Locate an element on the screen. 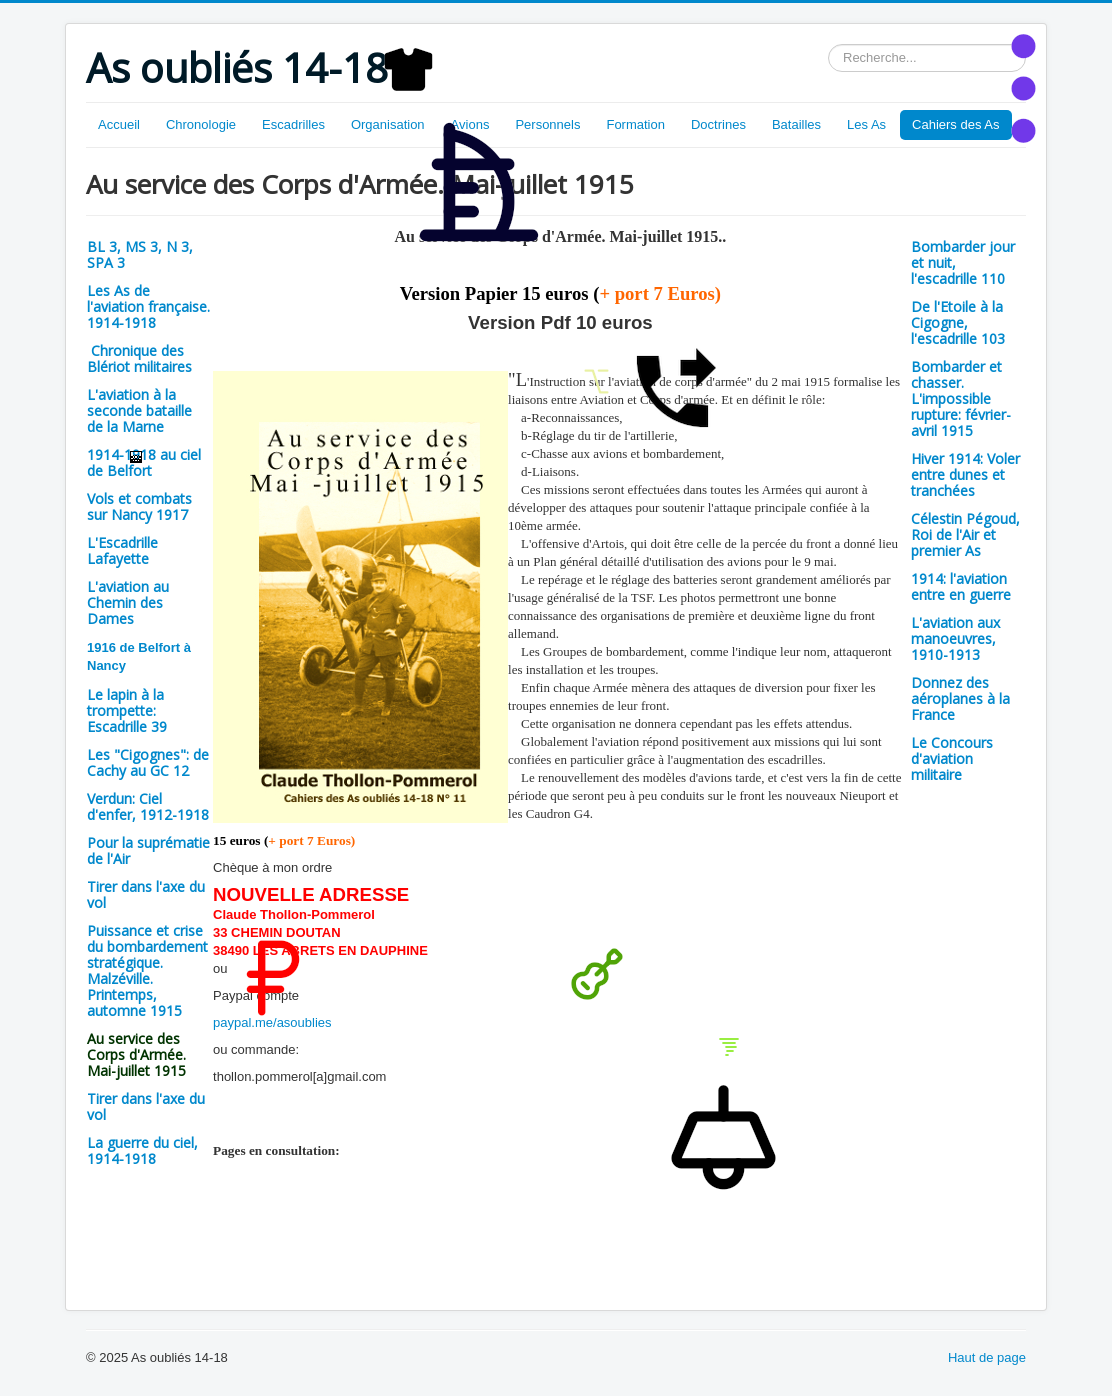  toggle ceiling light on or off is located at coordinates (723, 1142).